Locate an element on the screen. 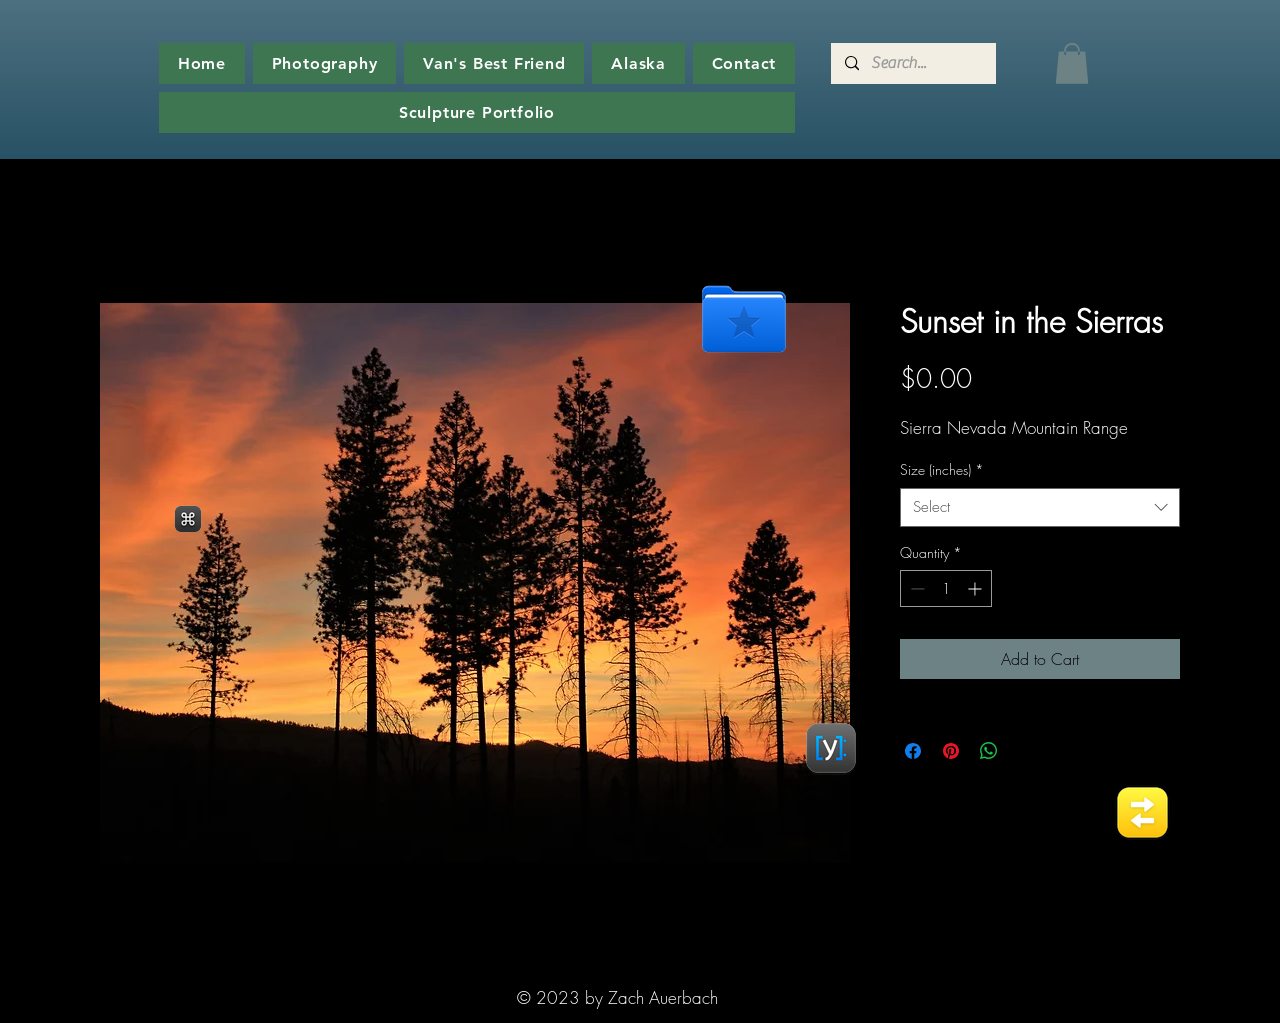 The width and height of the screenshot is (1280, 1023). launch ipython interactive python shell is located at coordinates (831, 748).